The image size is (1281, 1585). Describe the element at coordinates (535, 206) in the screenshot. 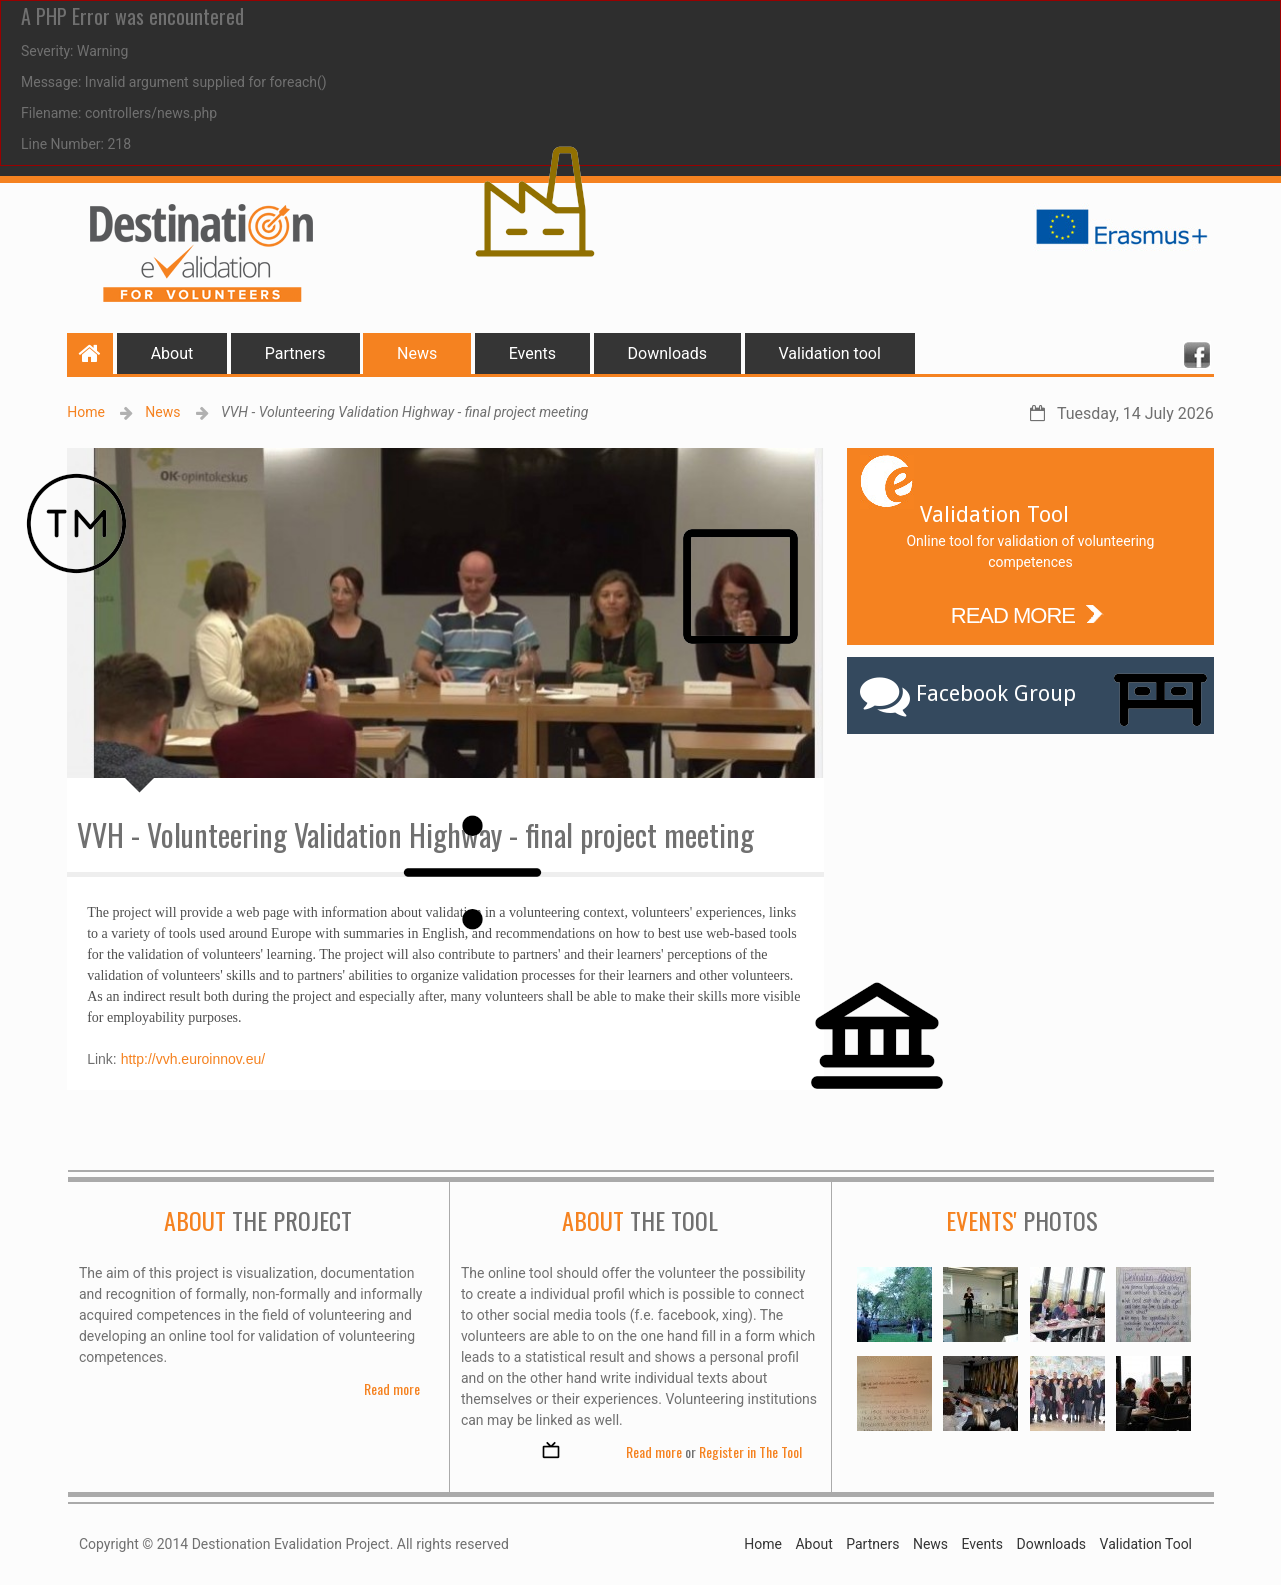

I see `view manufacturing or production facilities` at that location.